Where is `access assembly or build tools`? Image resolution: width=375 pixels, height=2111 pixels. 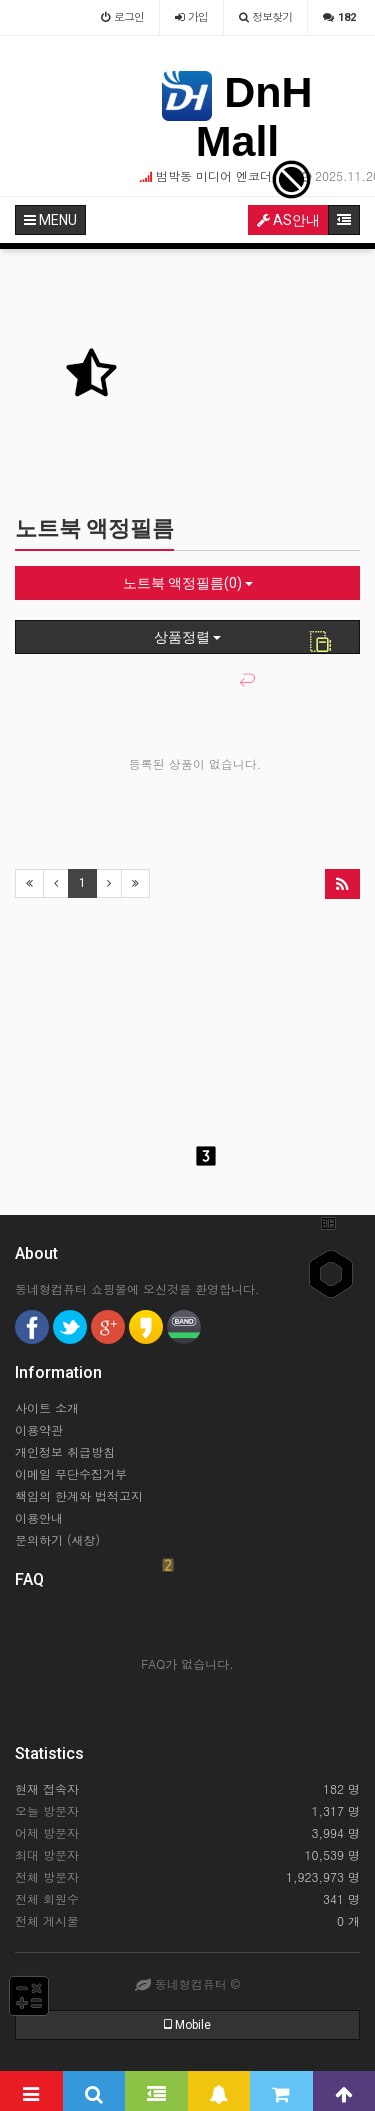 access assembly or build tools is located at coordinates (331, 1274).